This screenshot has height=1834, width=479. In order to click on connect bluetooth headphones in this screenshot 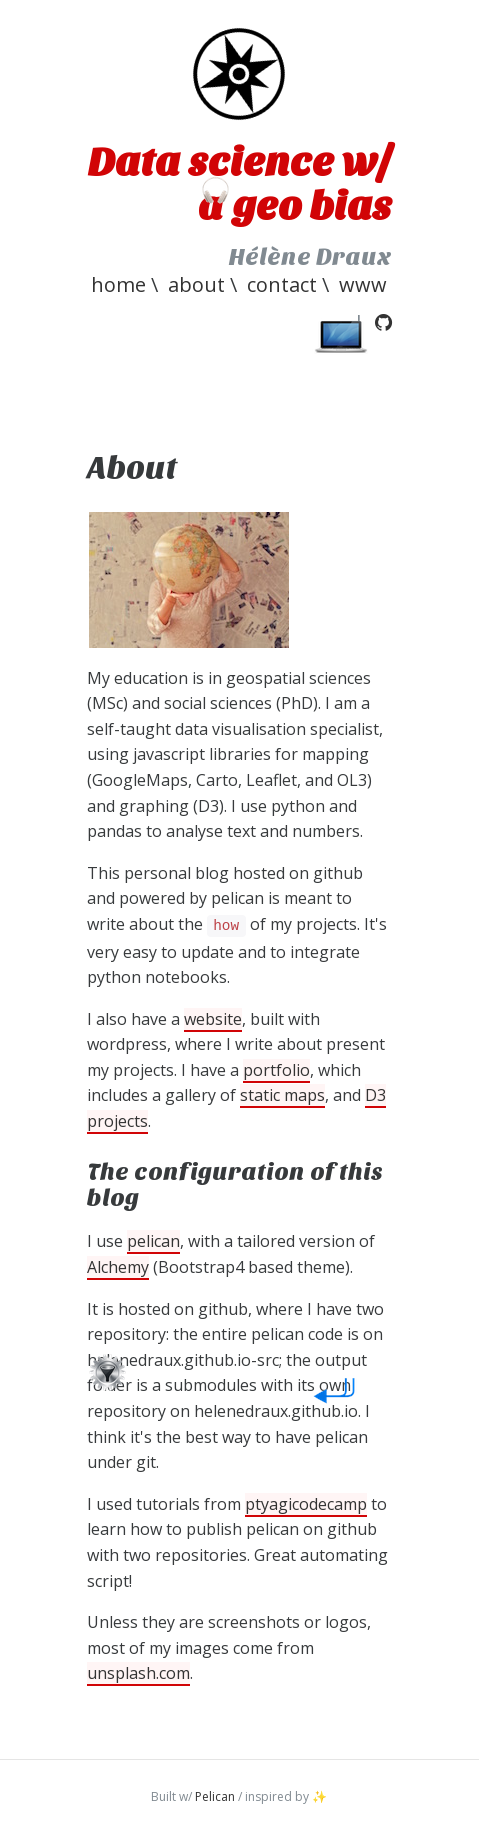, I will do `click(215, 190)`.